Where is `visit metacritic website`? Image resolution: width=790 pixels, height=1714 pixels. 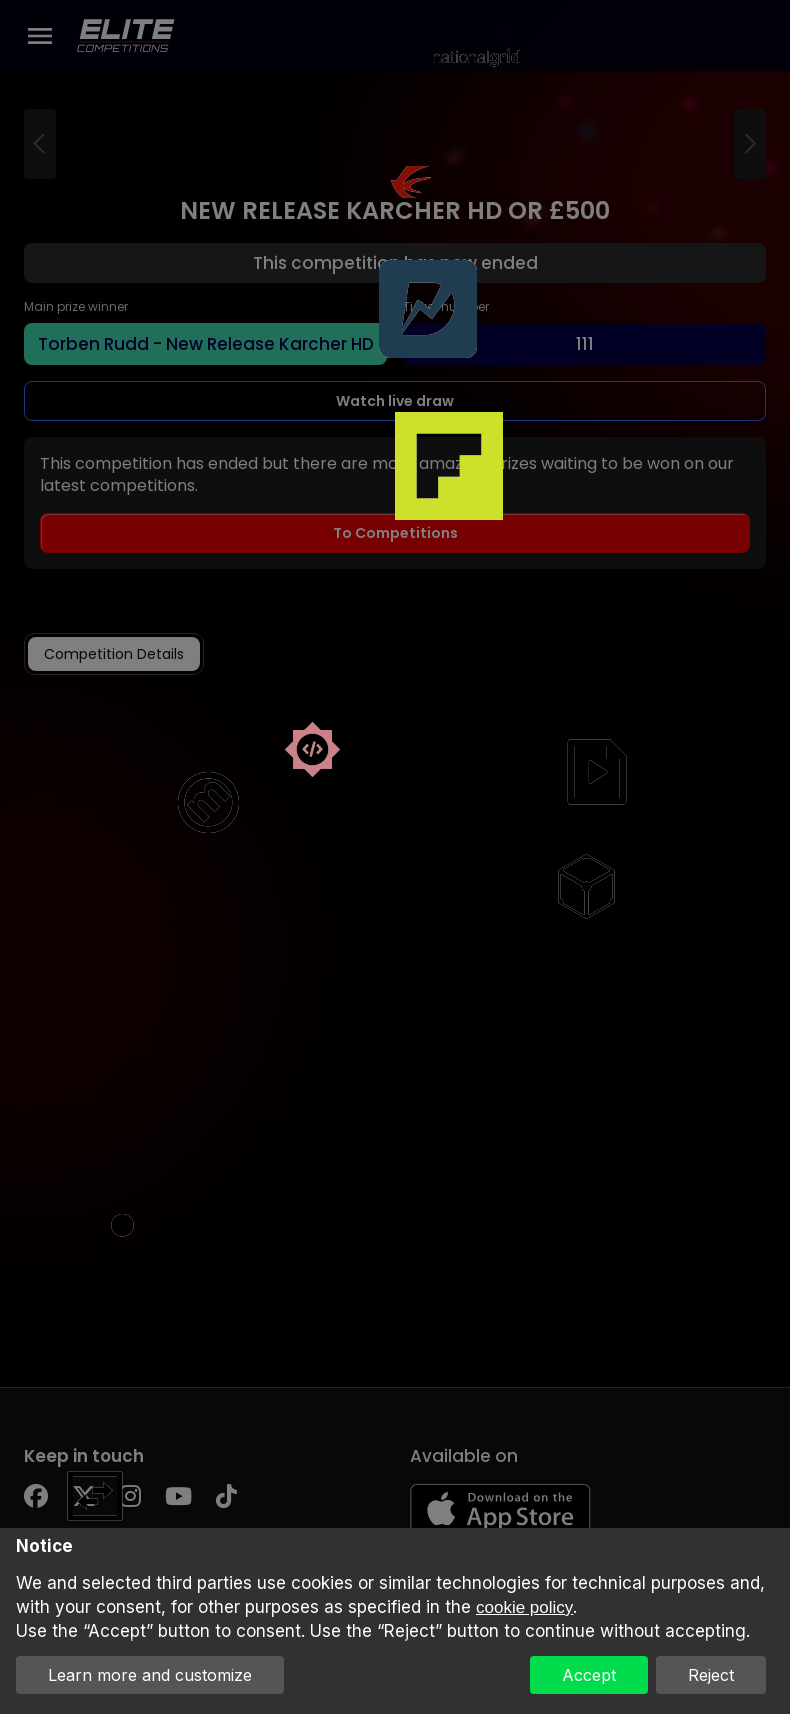 visit metacritic website is located at coordinates (208, 802).